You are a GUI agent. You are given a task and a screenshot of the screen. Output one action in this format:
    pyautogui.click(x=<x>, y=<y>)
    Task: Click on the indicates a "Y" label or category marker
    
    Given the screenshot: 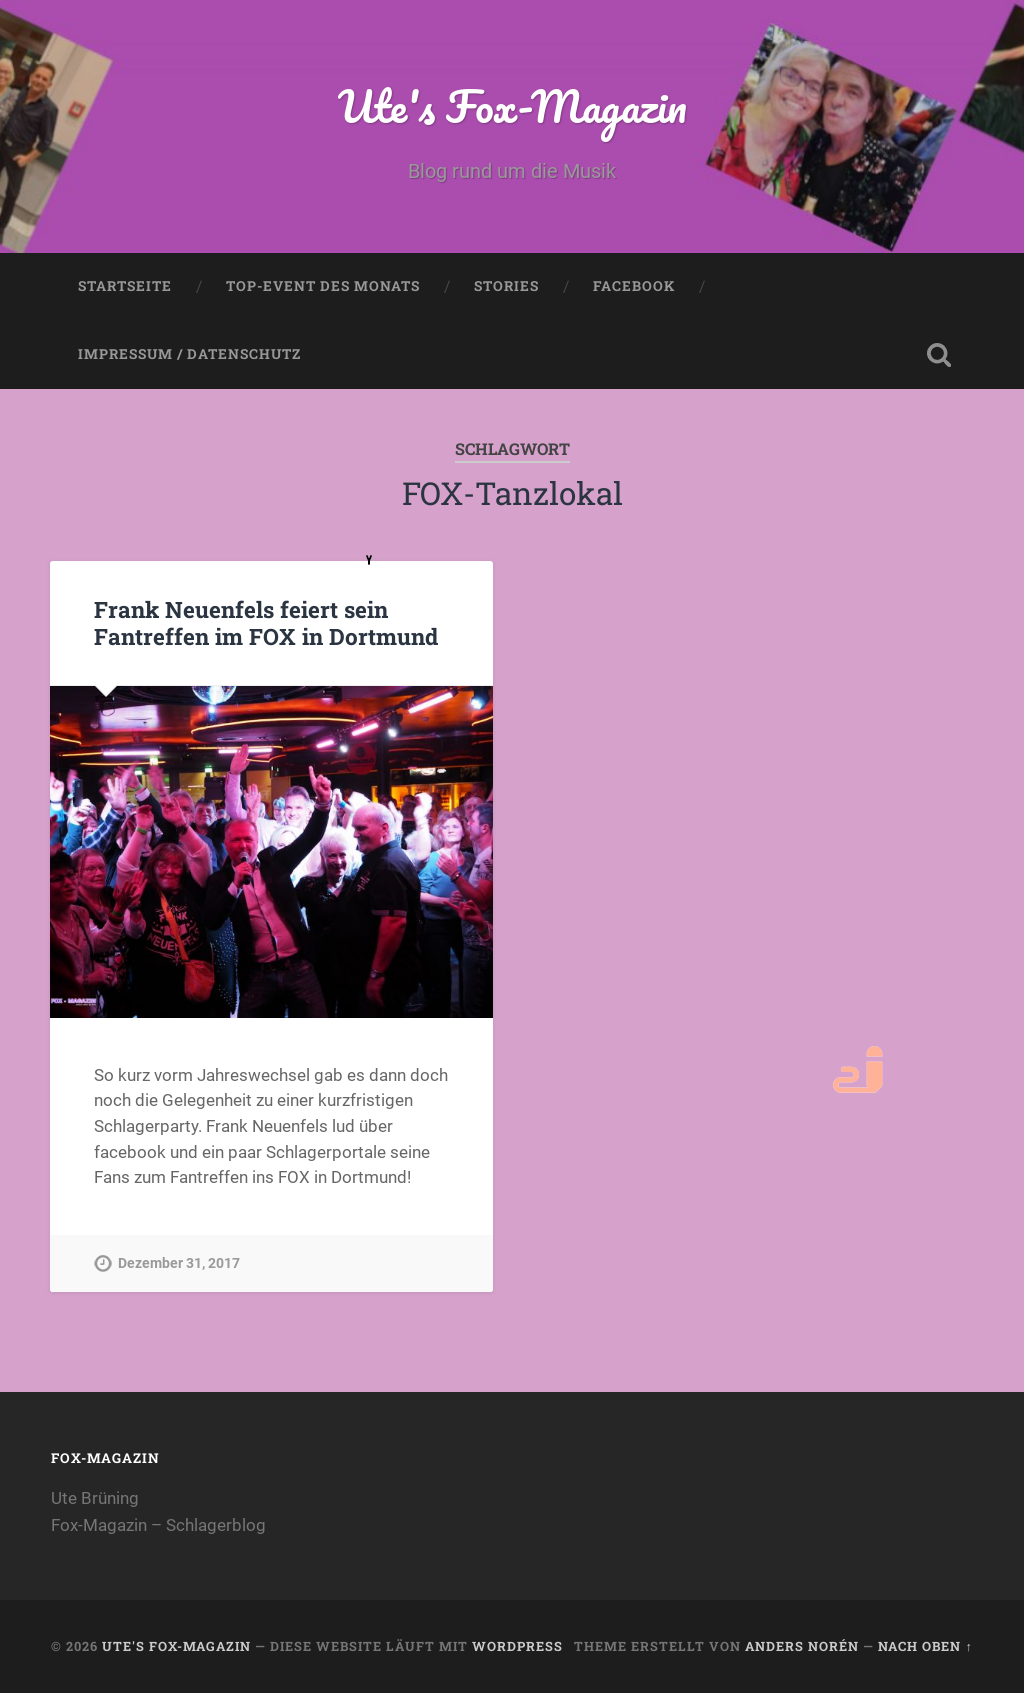 What is the action you would take?
    pyautogui.click(x=369, y=560)
    